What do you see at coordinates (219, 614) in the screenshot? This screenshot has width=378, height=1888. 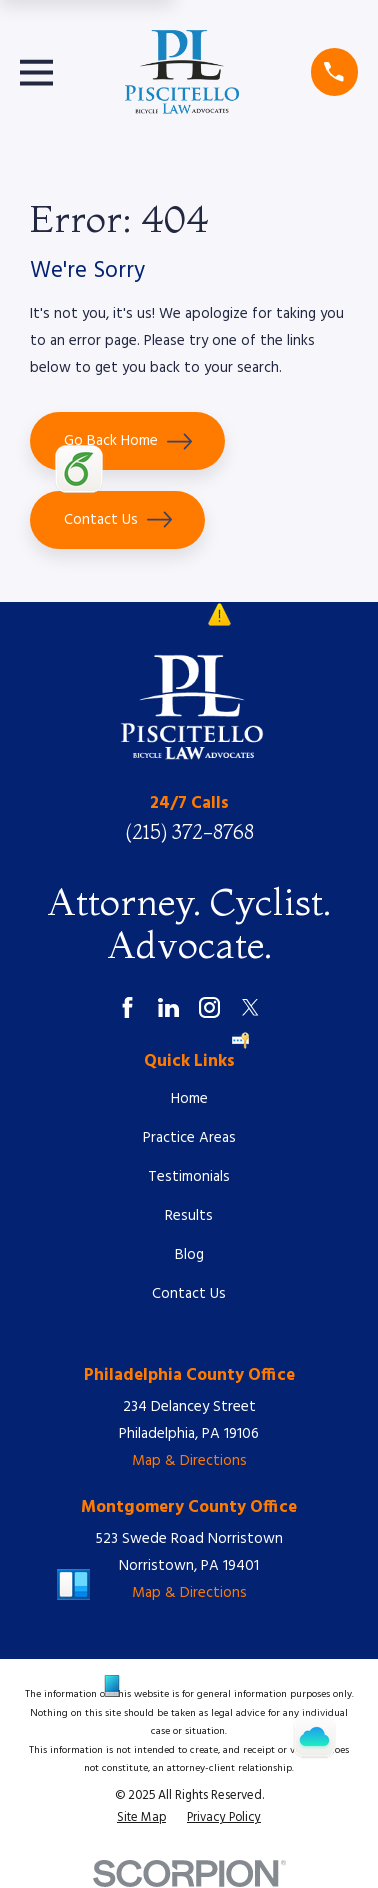 I see `indicates a warning or alert status` at bounding box center [219, 614].